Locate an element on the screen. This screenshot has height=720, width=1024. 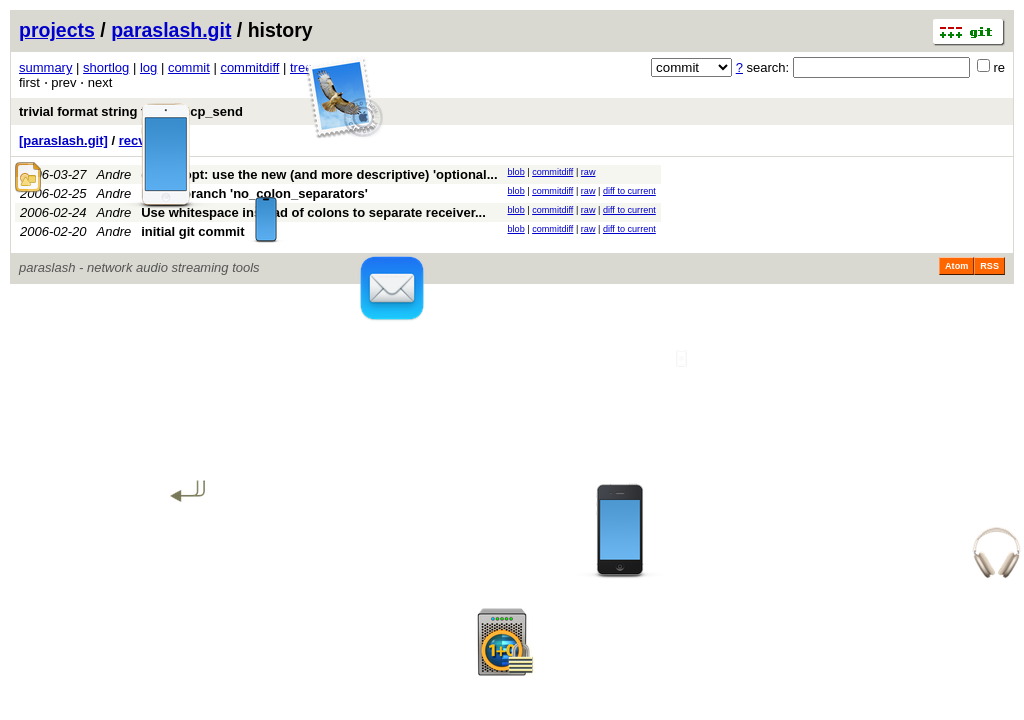
iPod Touch device connected is located at coordinates (166, 156).